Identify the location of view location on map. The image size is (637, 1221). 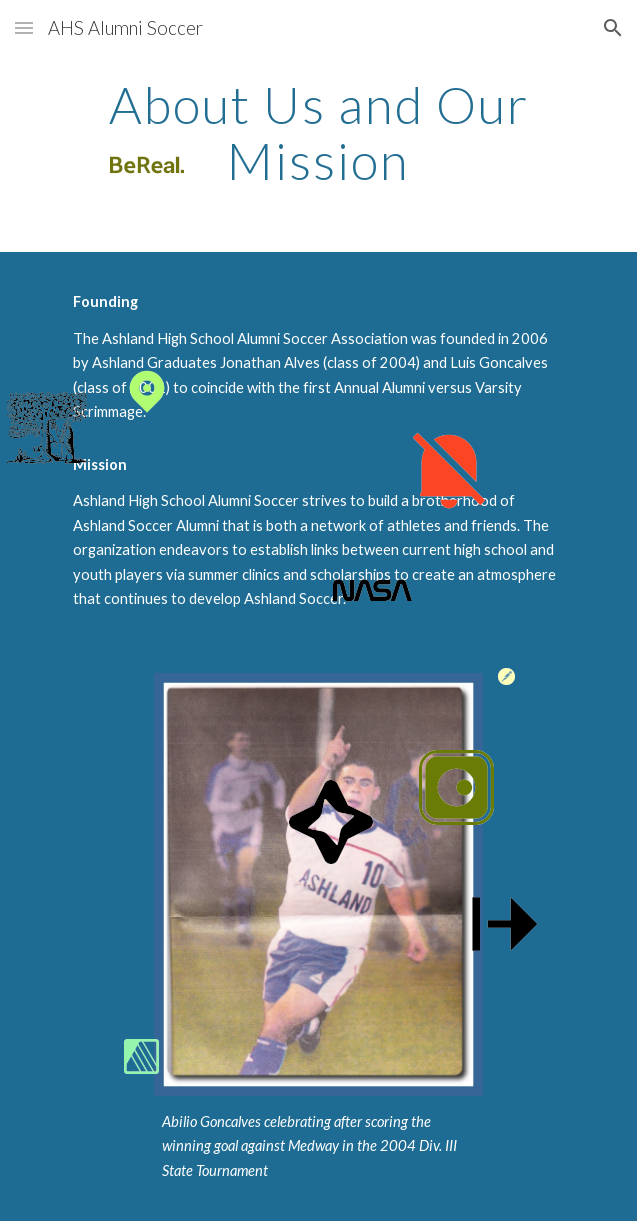
(147, 390).